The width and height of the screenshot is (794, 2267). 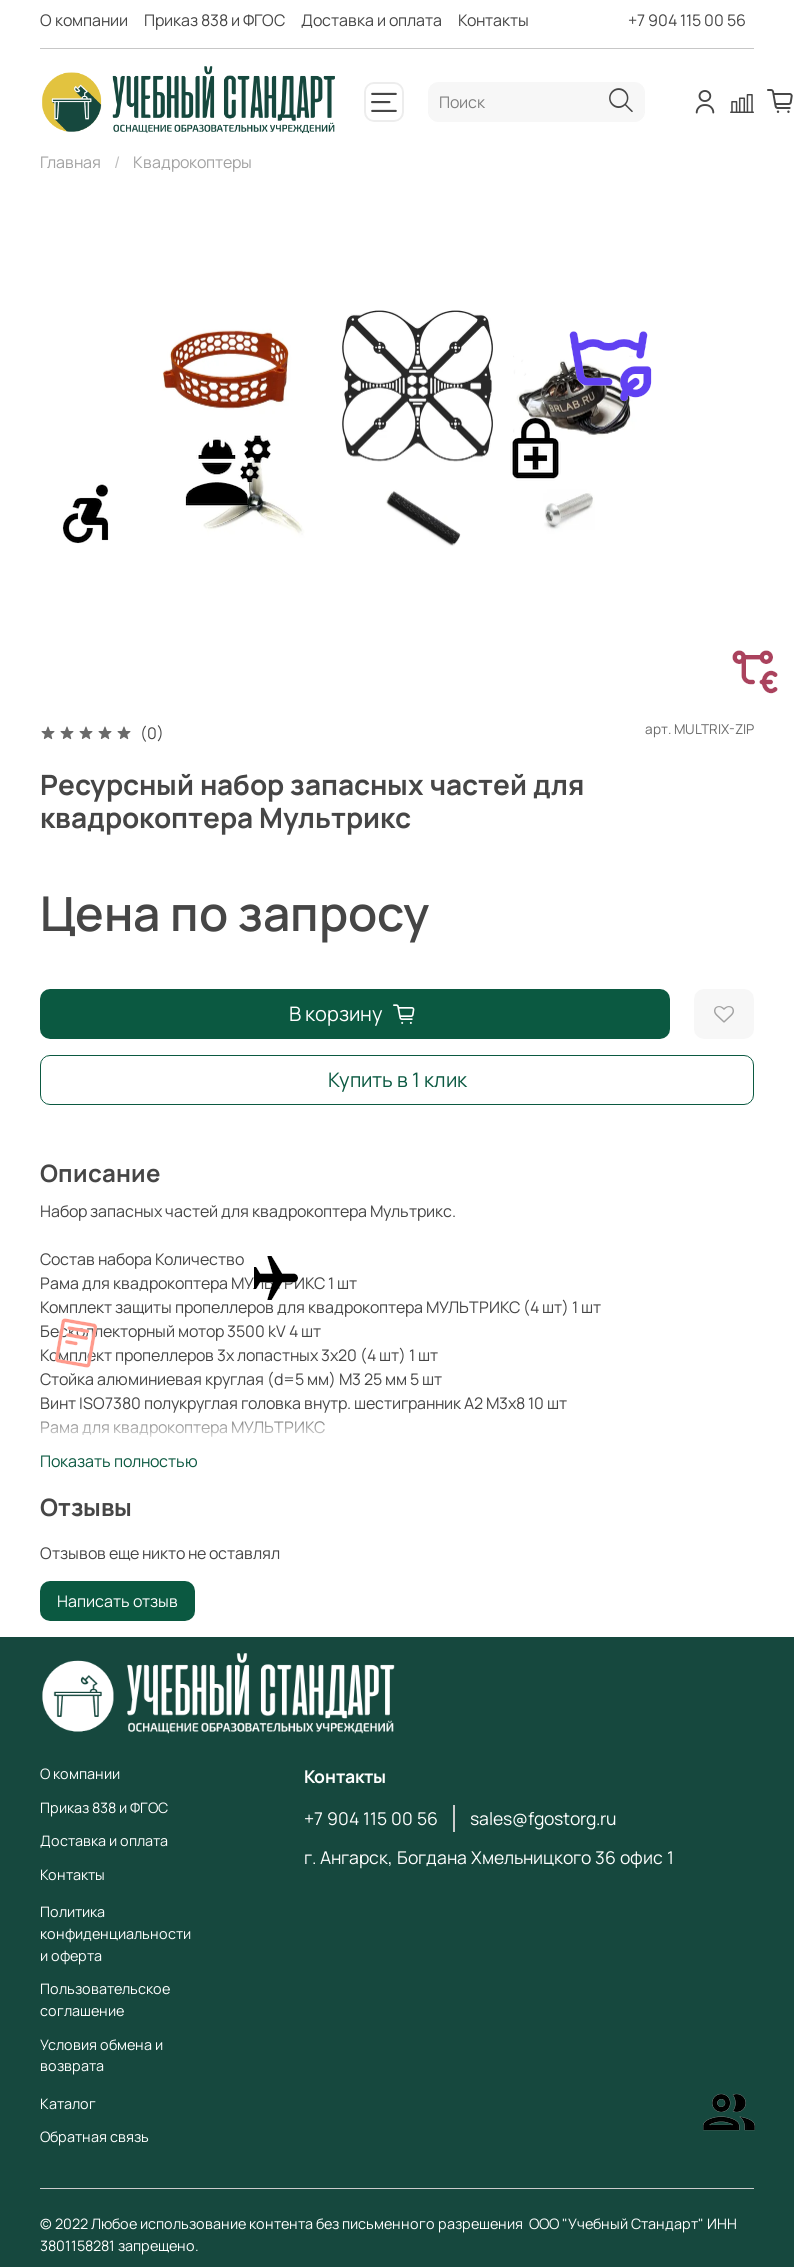 What do you see at coordinates (608, 358) in the screenshot?
I see `select eco-friendly wash cycle` at bounding box center [608, 358].